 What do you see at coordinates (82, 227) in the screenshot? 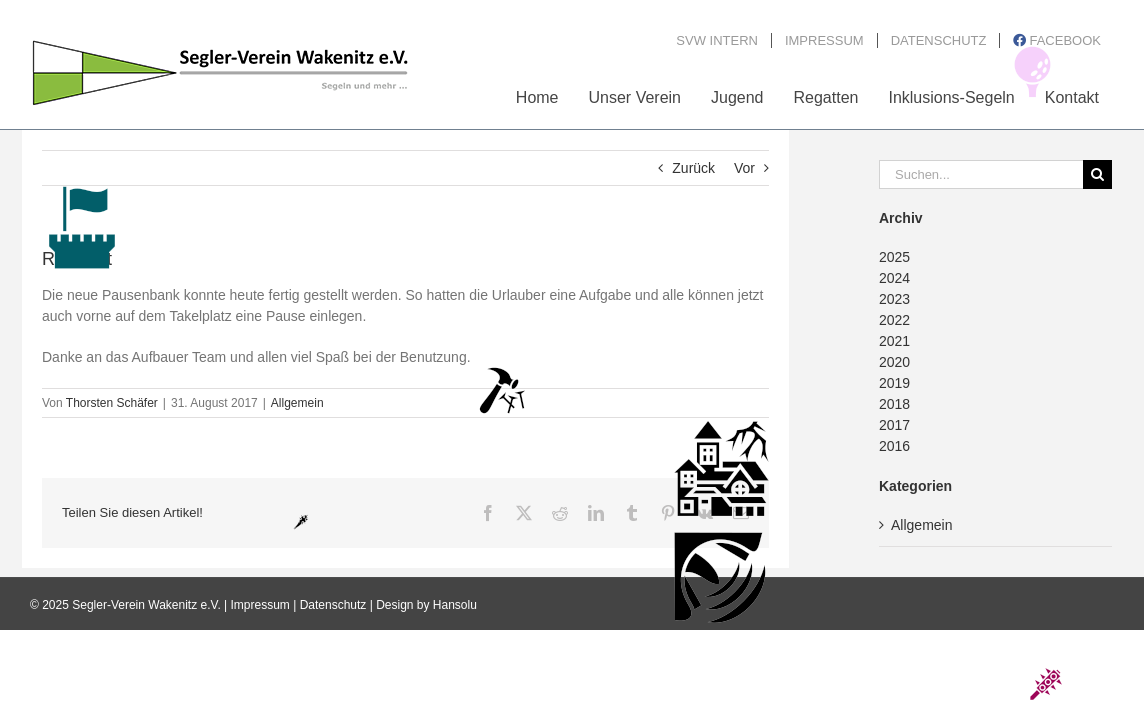
I see `capture the flag or territory marker` at bounding box center [82, 227].